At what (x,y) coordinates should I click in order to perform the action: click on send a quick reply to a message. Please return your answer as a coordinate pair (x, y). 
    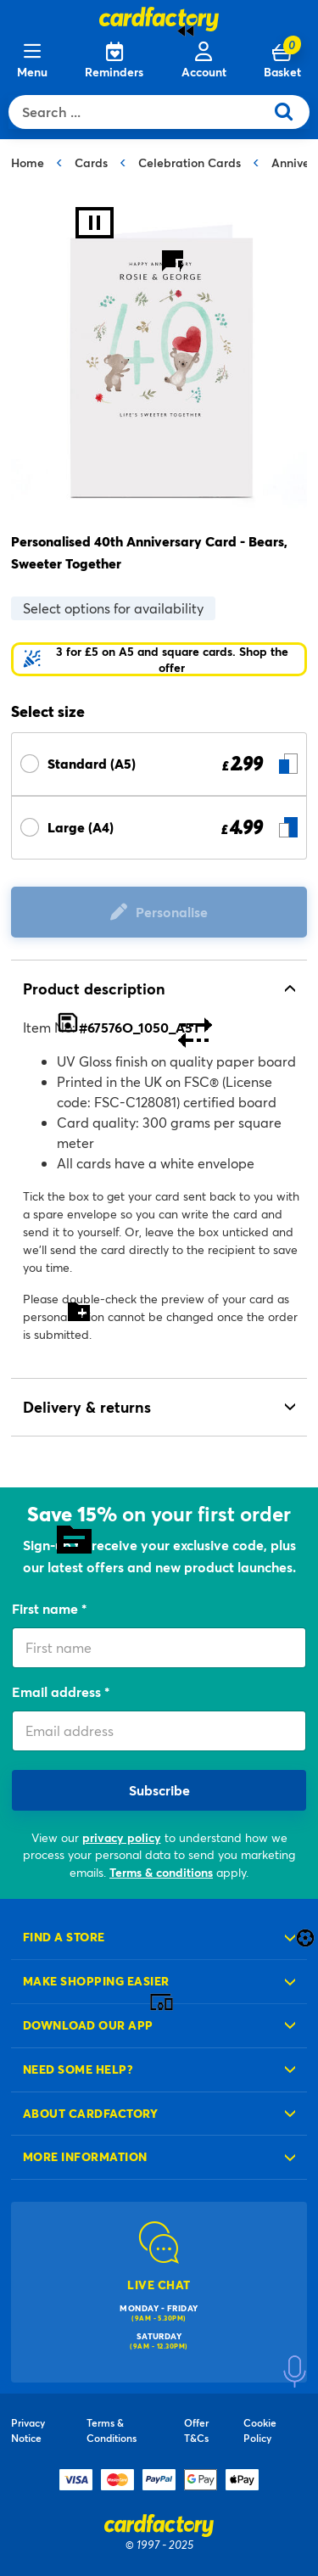
    Looking at the image, I should click on (172, 260).